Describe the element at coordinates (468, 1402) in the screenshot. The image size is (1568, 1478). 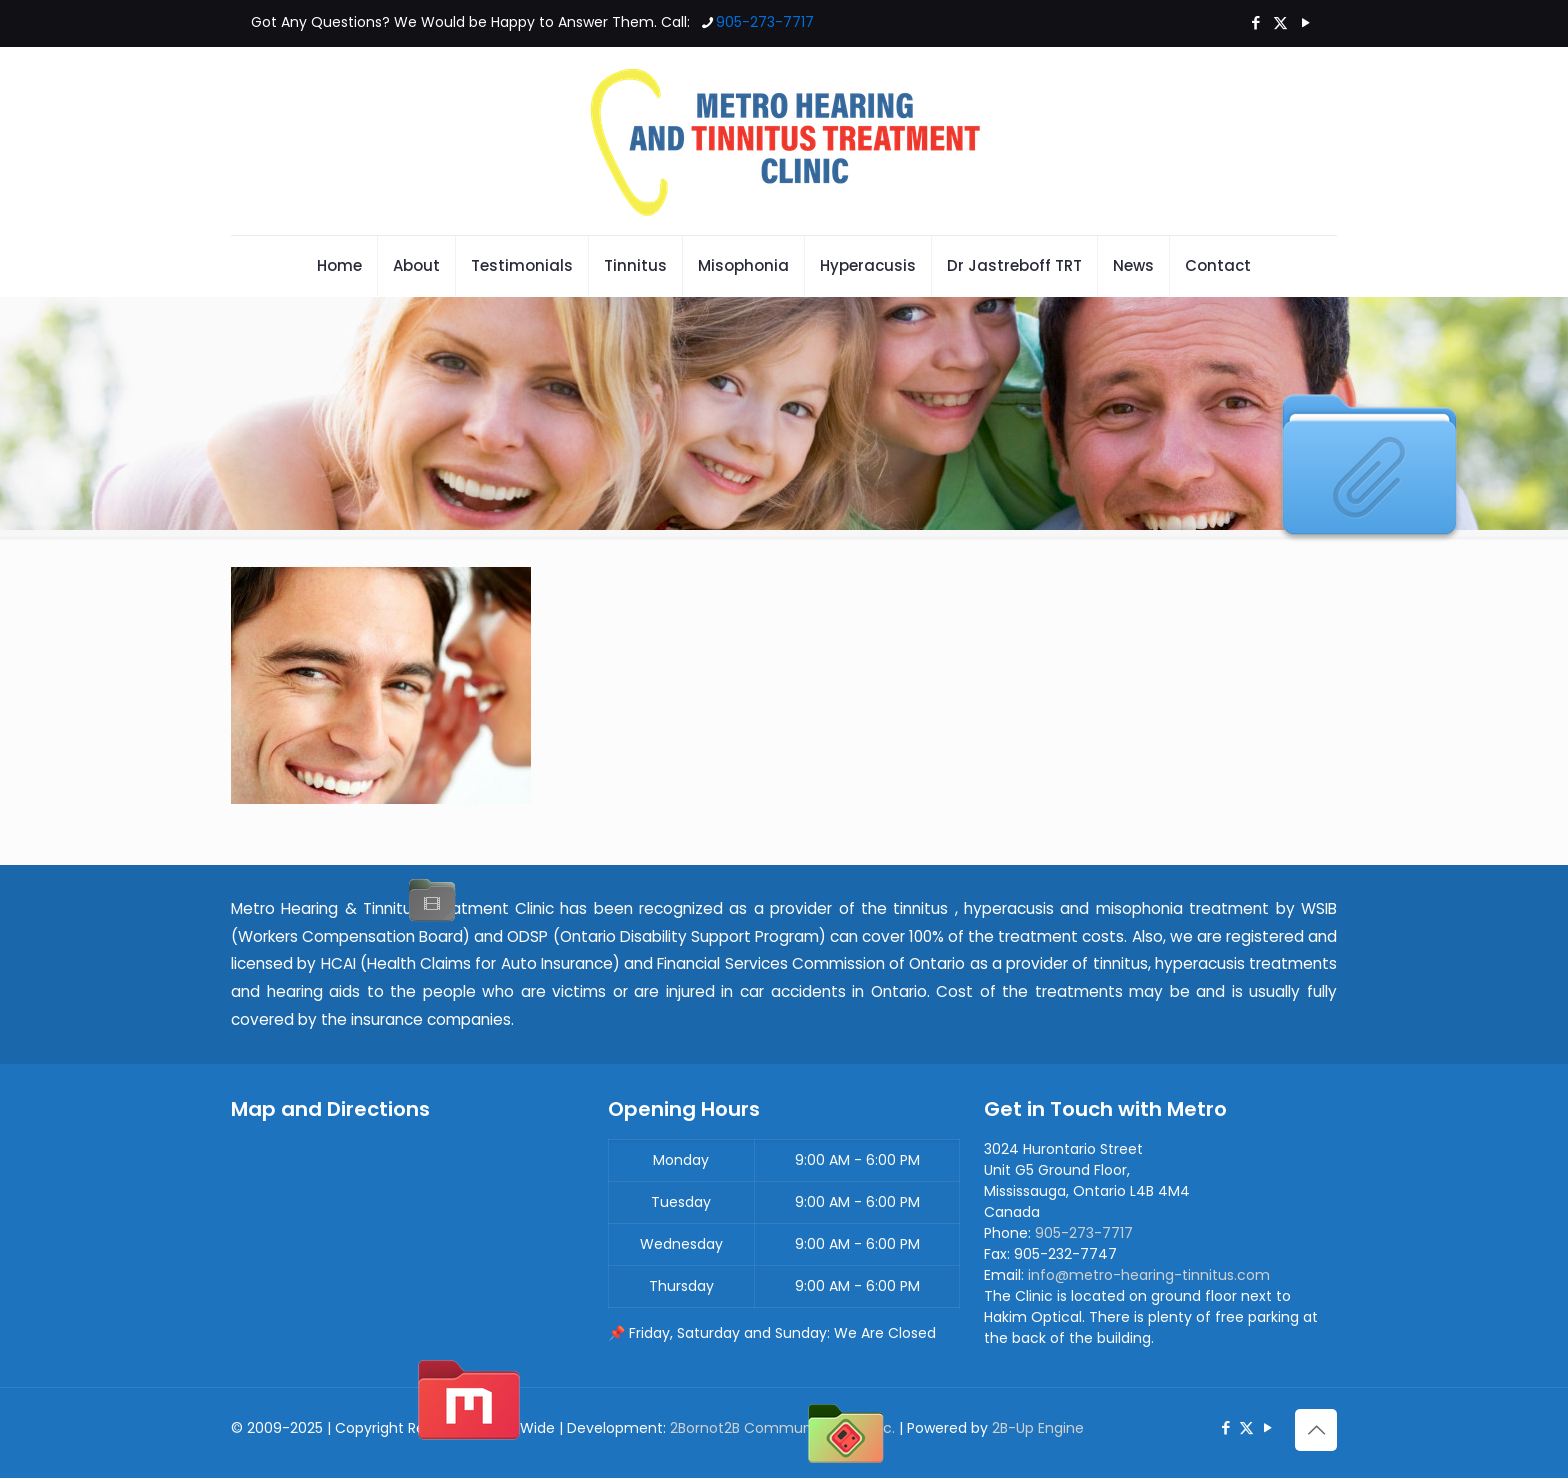
I see `folder containing Quixel Megascans assets` at that location.